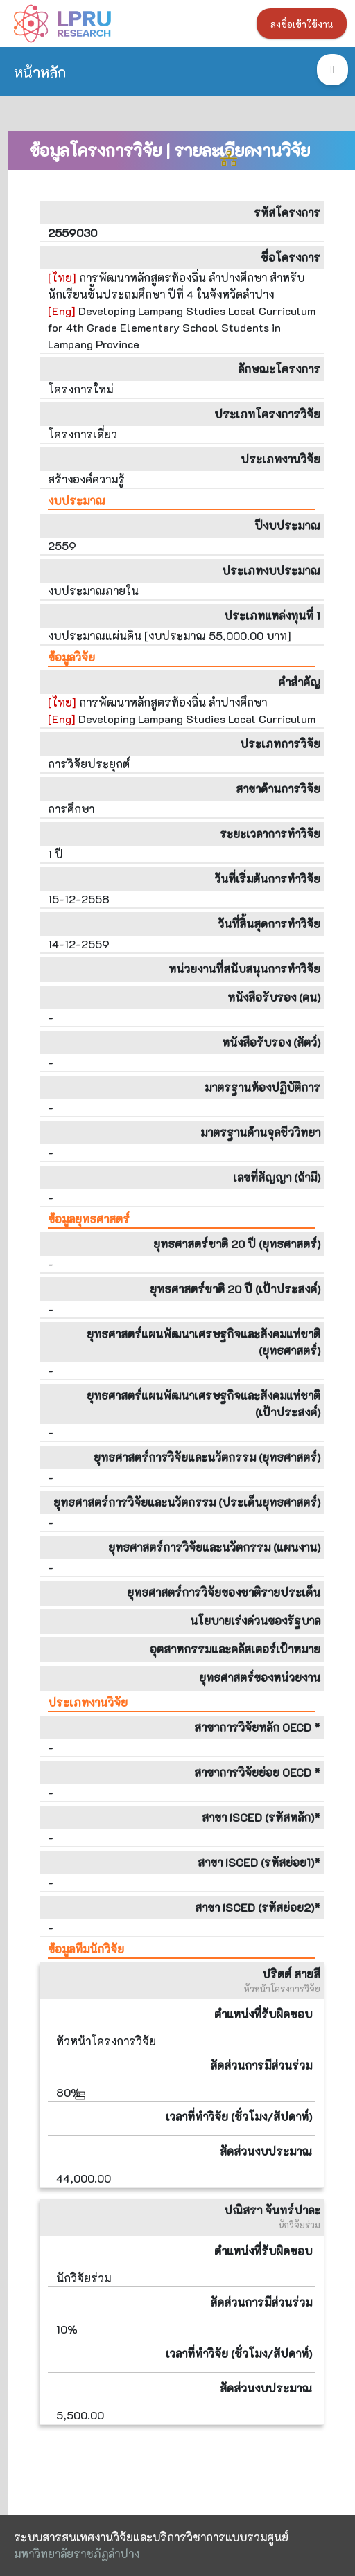  I want to click on switch to row view layout, so click(80, 2095).